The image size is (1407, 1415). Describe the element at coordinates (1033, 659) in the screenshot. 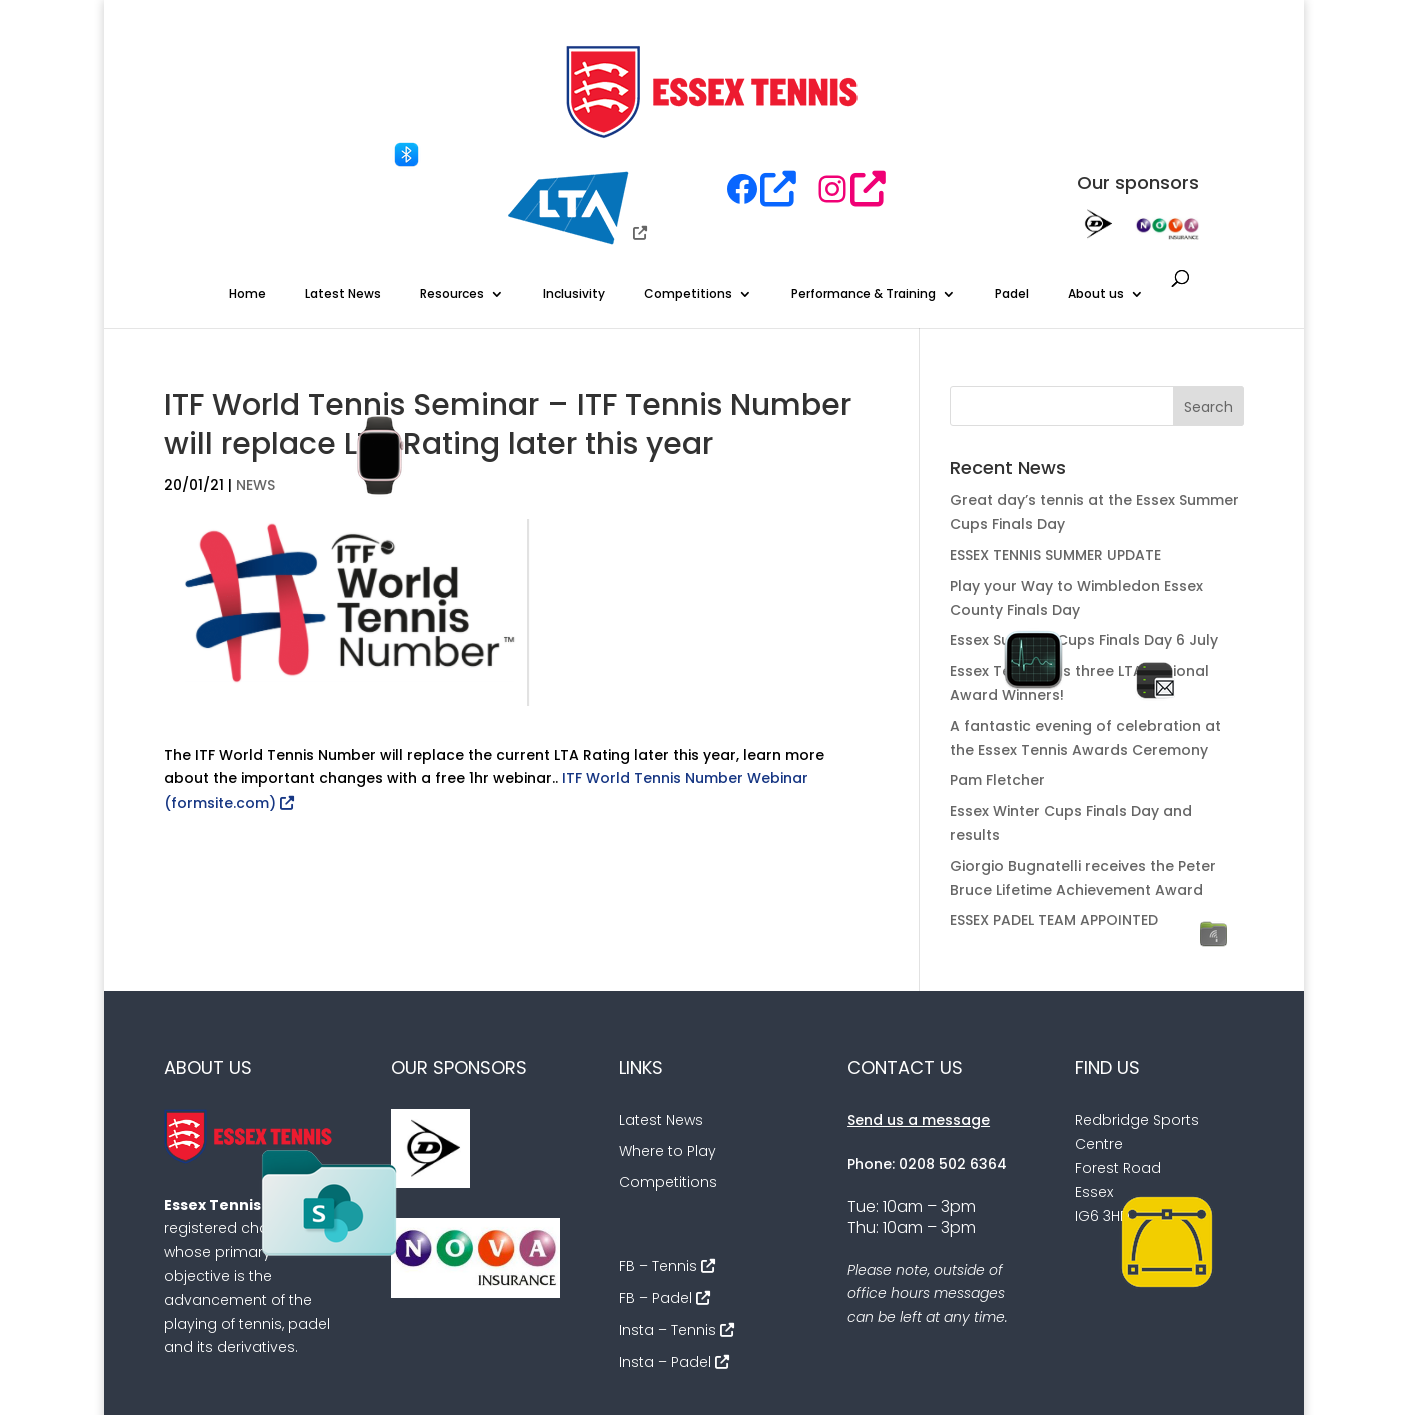

I see `open activity monitor to view system processes` at that location.